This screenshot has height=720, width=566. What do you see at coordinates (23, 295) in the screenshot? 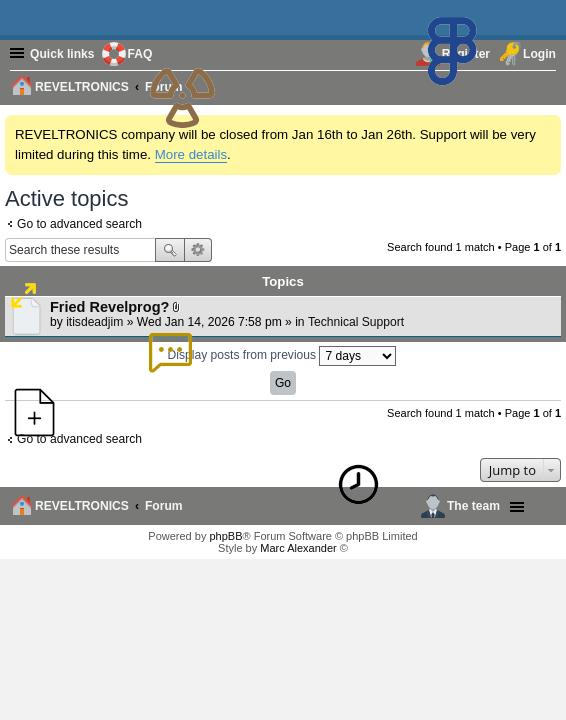
I see `expand to full screen` at bounding box center [23, 295].